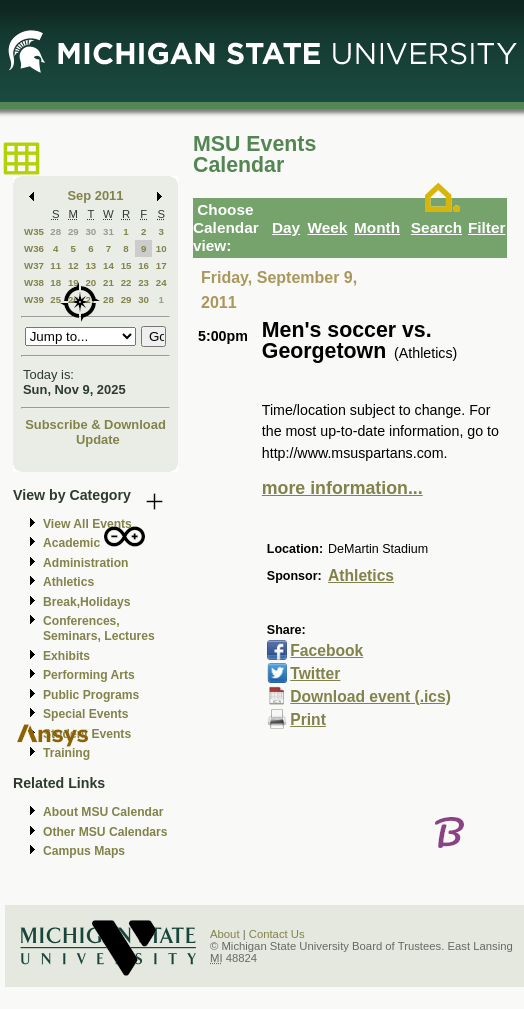 The image size is (524, 1009). What do you see at coordinates (21, 158) in the screenshot?
I see `switch to grid view layout` at bounding box center [21, 158].